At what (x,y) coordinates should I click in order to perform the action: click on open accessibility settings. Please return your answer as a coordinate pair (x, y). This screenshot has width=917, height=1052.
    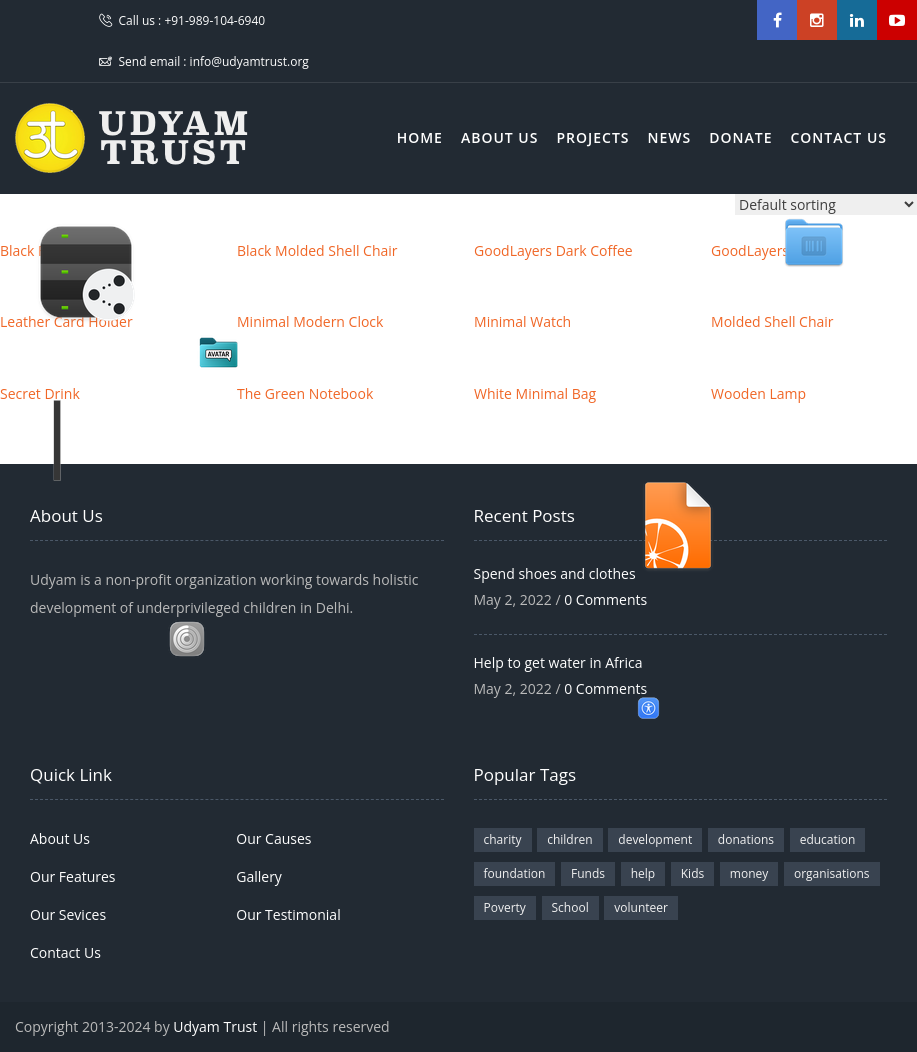
    Looking at the image, I should click on (648, 708).